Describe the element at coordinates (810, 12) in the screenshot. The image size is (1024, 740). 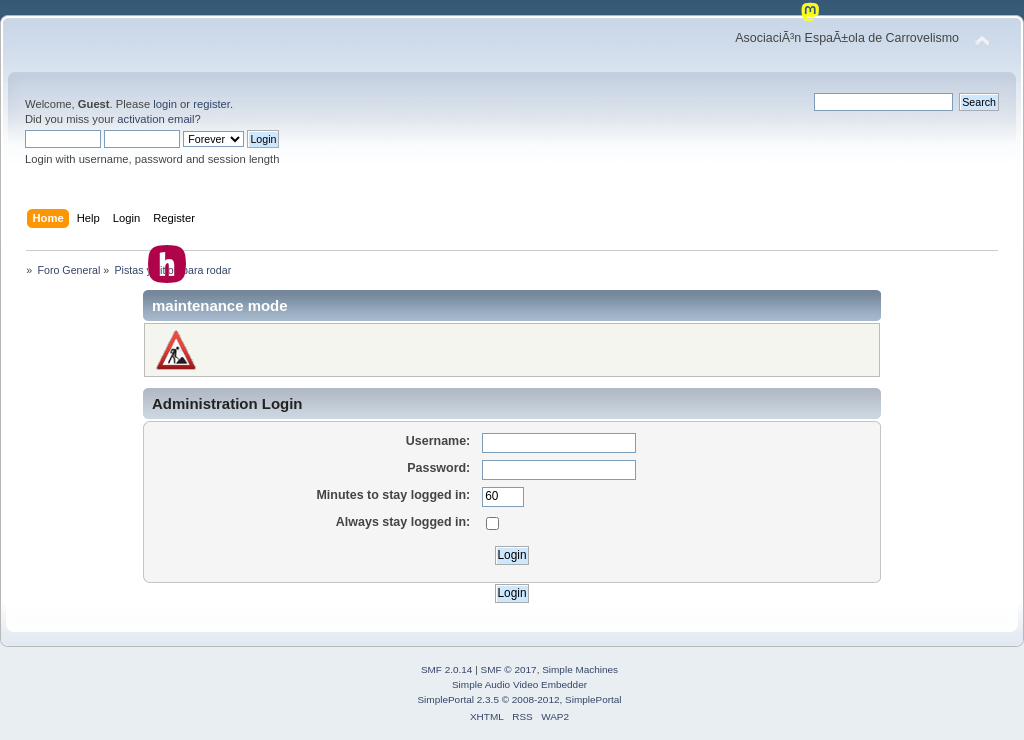
I see `open Mastodon app` at that location.